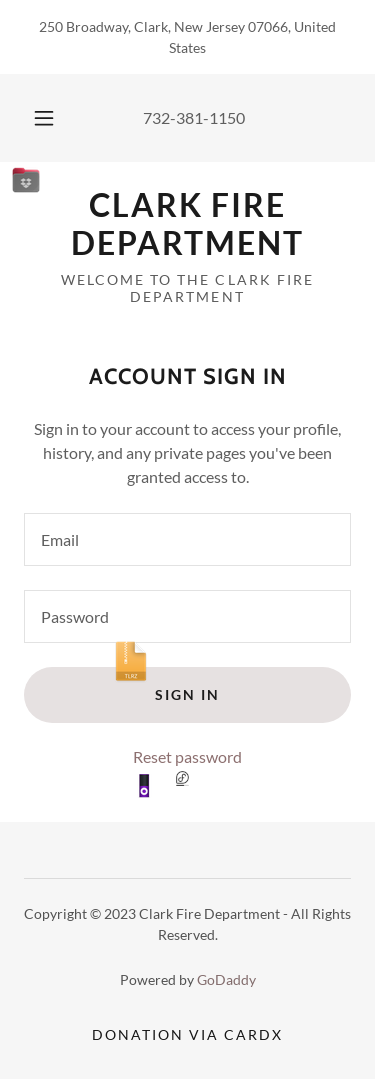 Image resolution: width=375 pixels, height=1079 pixels. I want to click on open your dropbox folder, so click(26, 180).